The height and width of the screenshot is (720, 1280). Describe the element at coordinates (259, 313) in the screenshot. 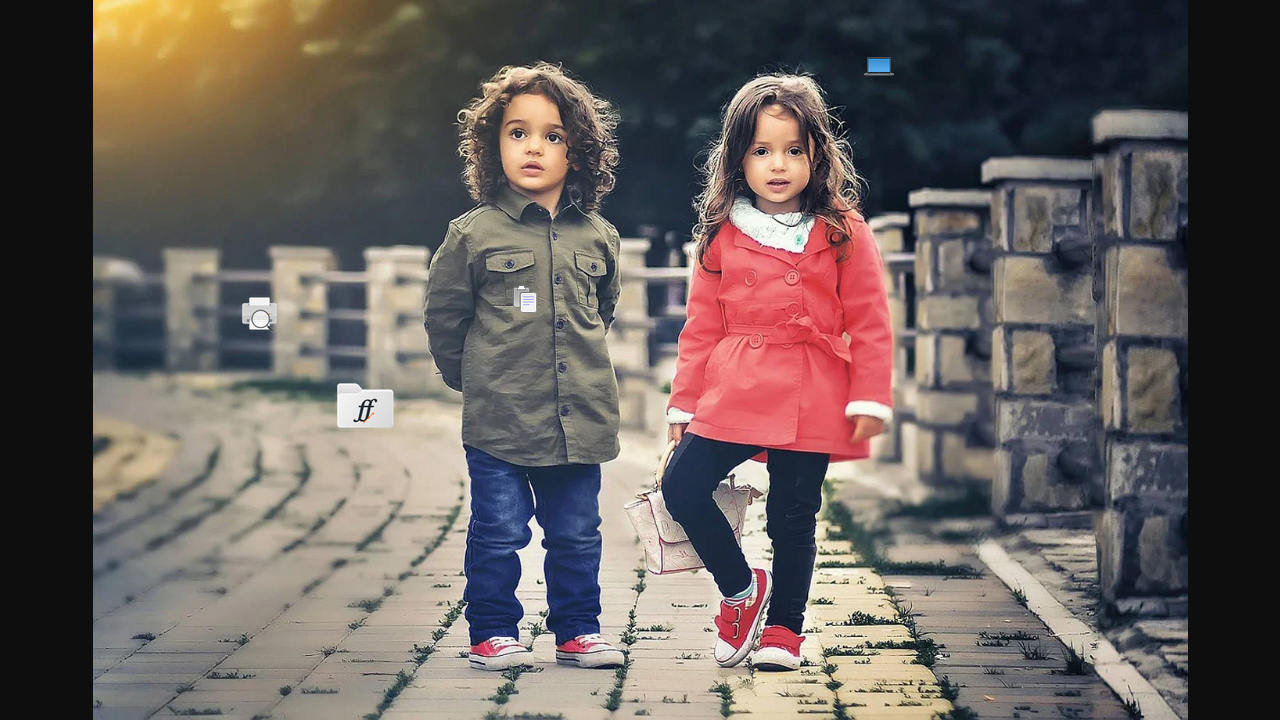

I see `preview document before printing` at that location.